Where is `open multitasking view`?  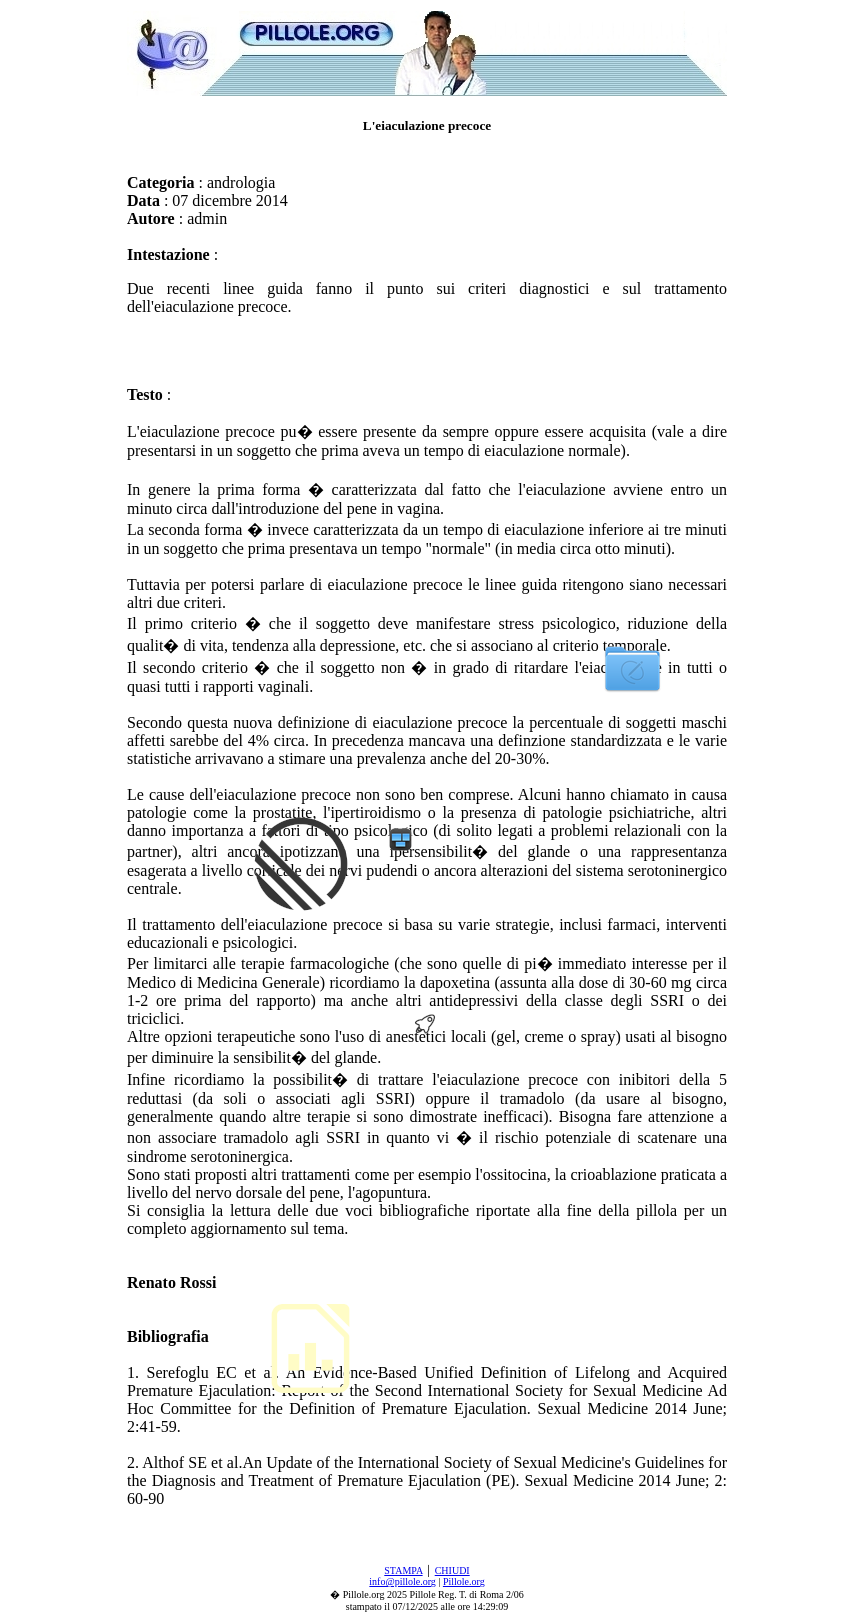 open multitasking view is located at coordinates (400, 839).